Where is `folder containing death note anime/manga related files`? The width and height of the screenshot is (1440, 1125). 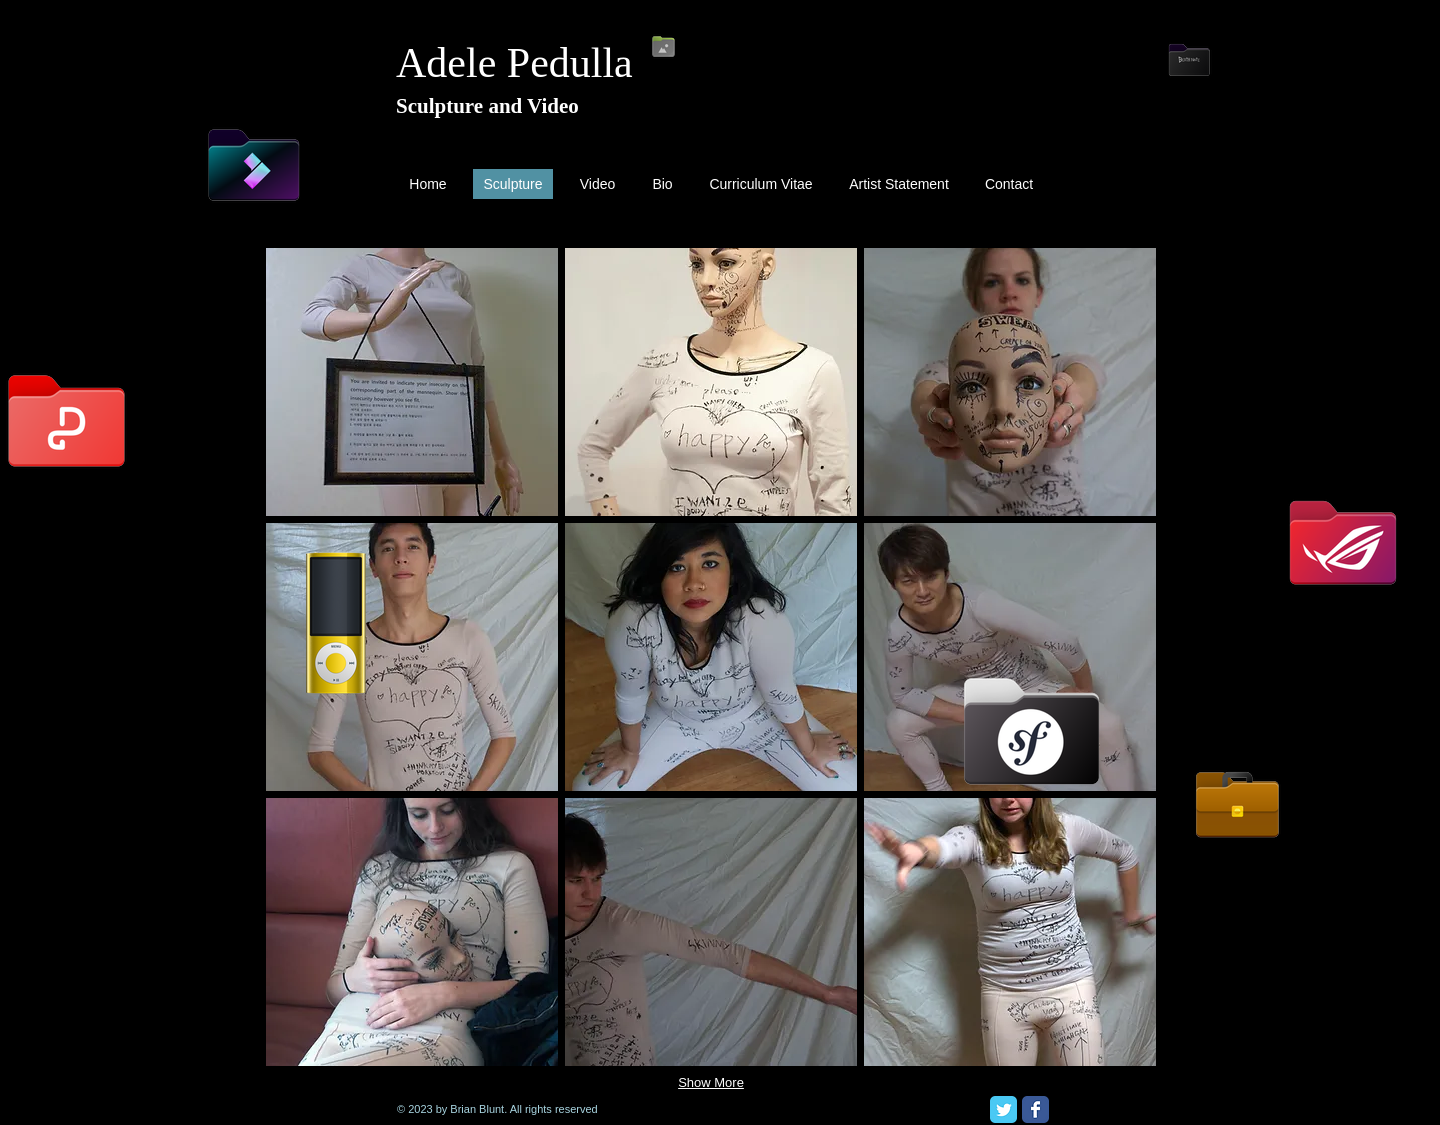
folder containing death note anime/manga related files is located at coordinates (1189, 61).